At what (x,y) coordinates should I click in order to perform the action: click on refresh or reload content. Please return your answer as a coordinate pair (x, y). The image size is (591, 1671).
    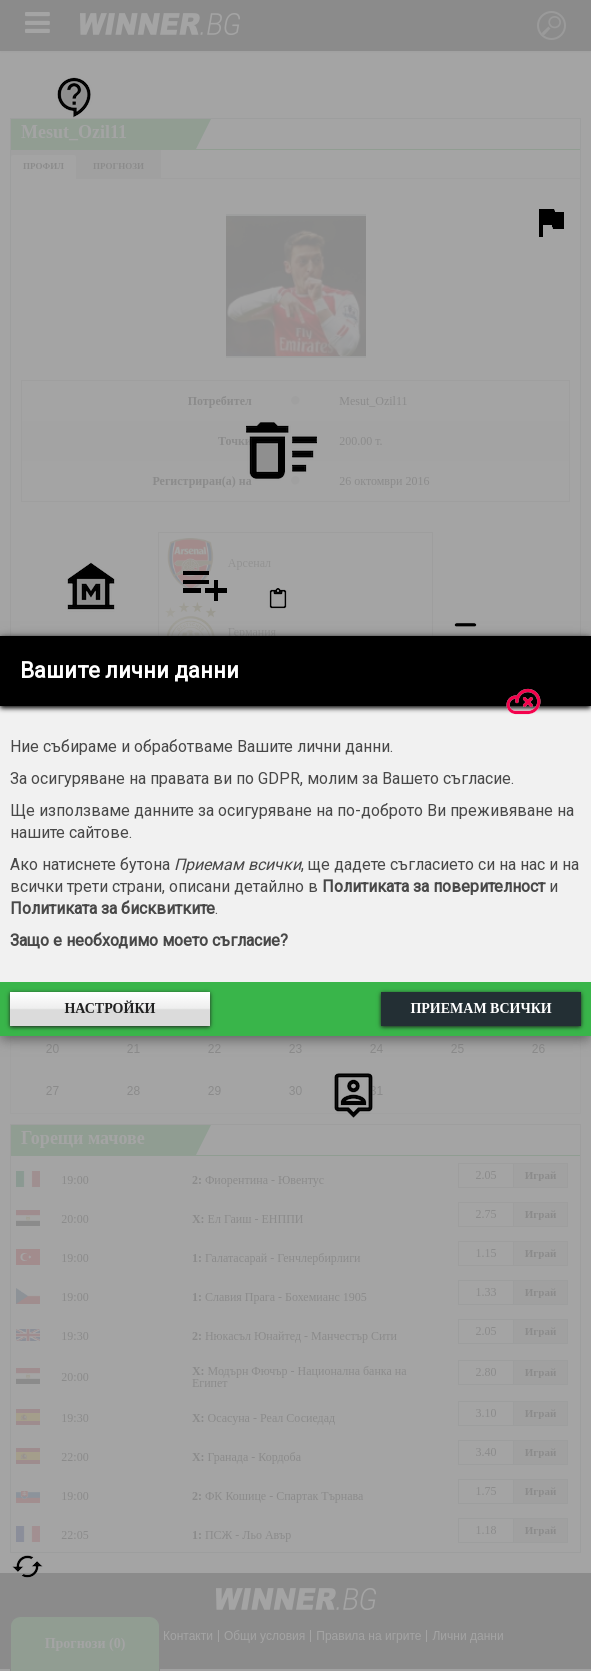
    Looking at the image, I should click on (27, 1566).